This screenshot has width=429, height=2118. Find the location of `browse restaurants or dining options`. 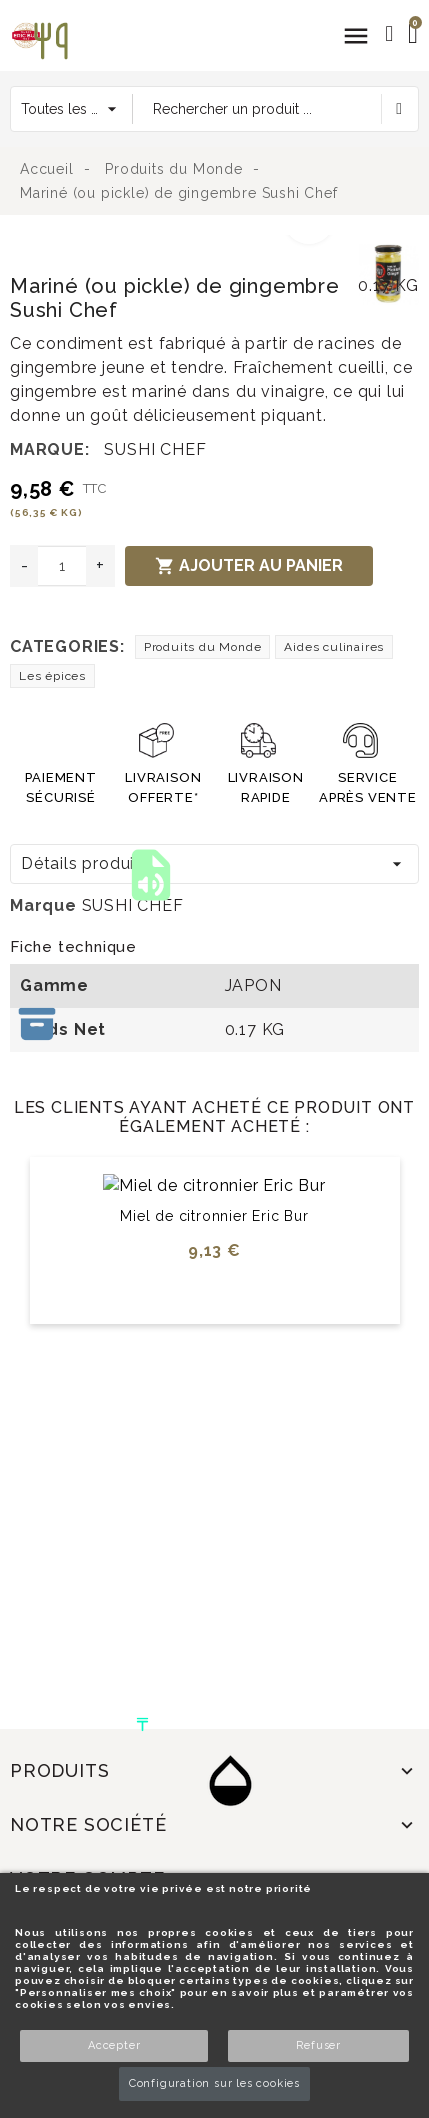

browse restaurants or dining options is located at coordinates (51, 41).